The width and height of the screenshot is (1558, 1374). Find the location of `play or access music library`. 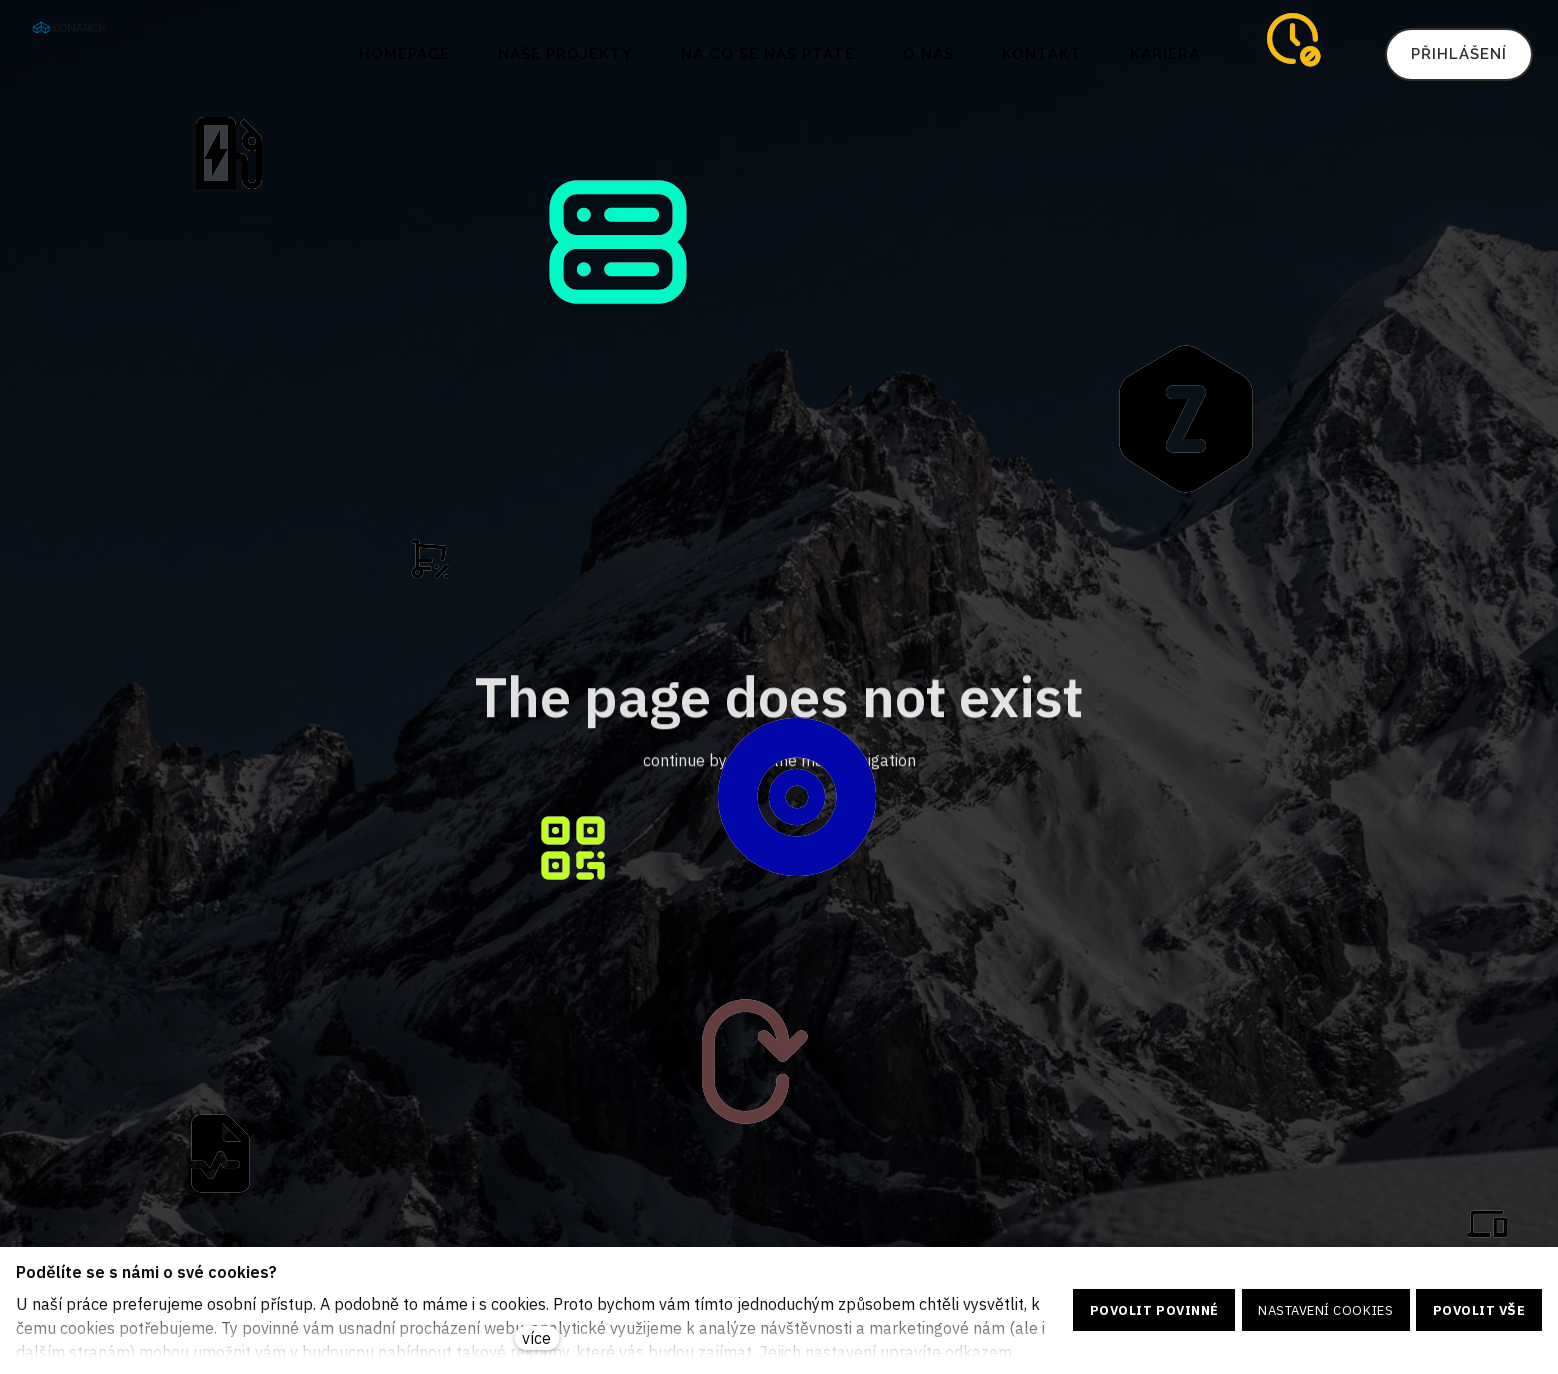

play or access music library is located at coordinates (797, 797).